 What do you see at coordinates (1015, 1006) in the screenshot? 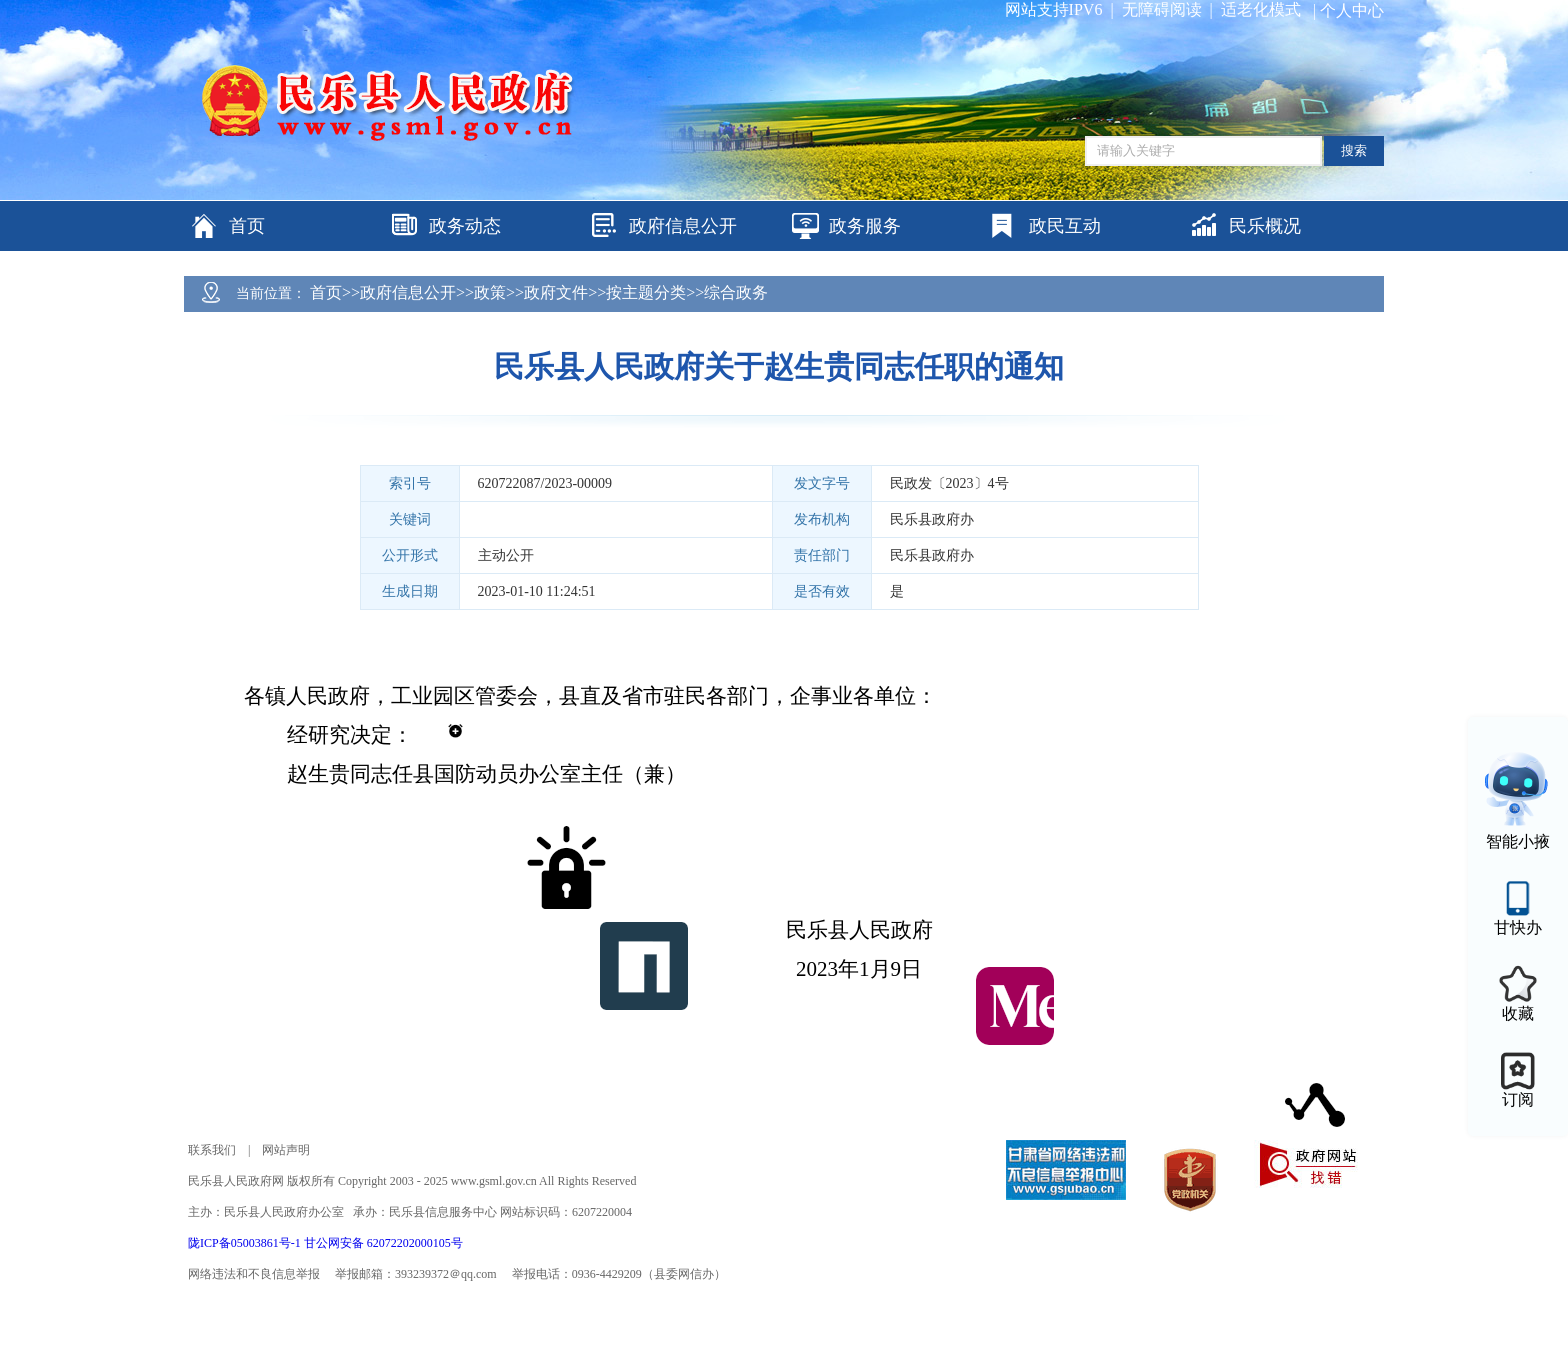
I see `open the Medium app` at bounding box center [1015, 1006].